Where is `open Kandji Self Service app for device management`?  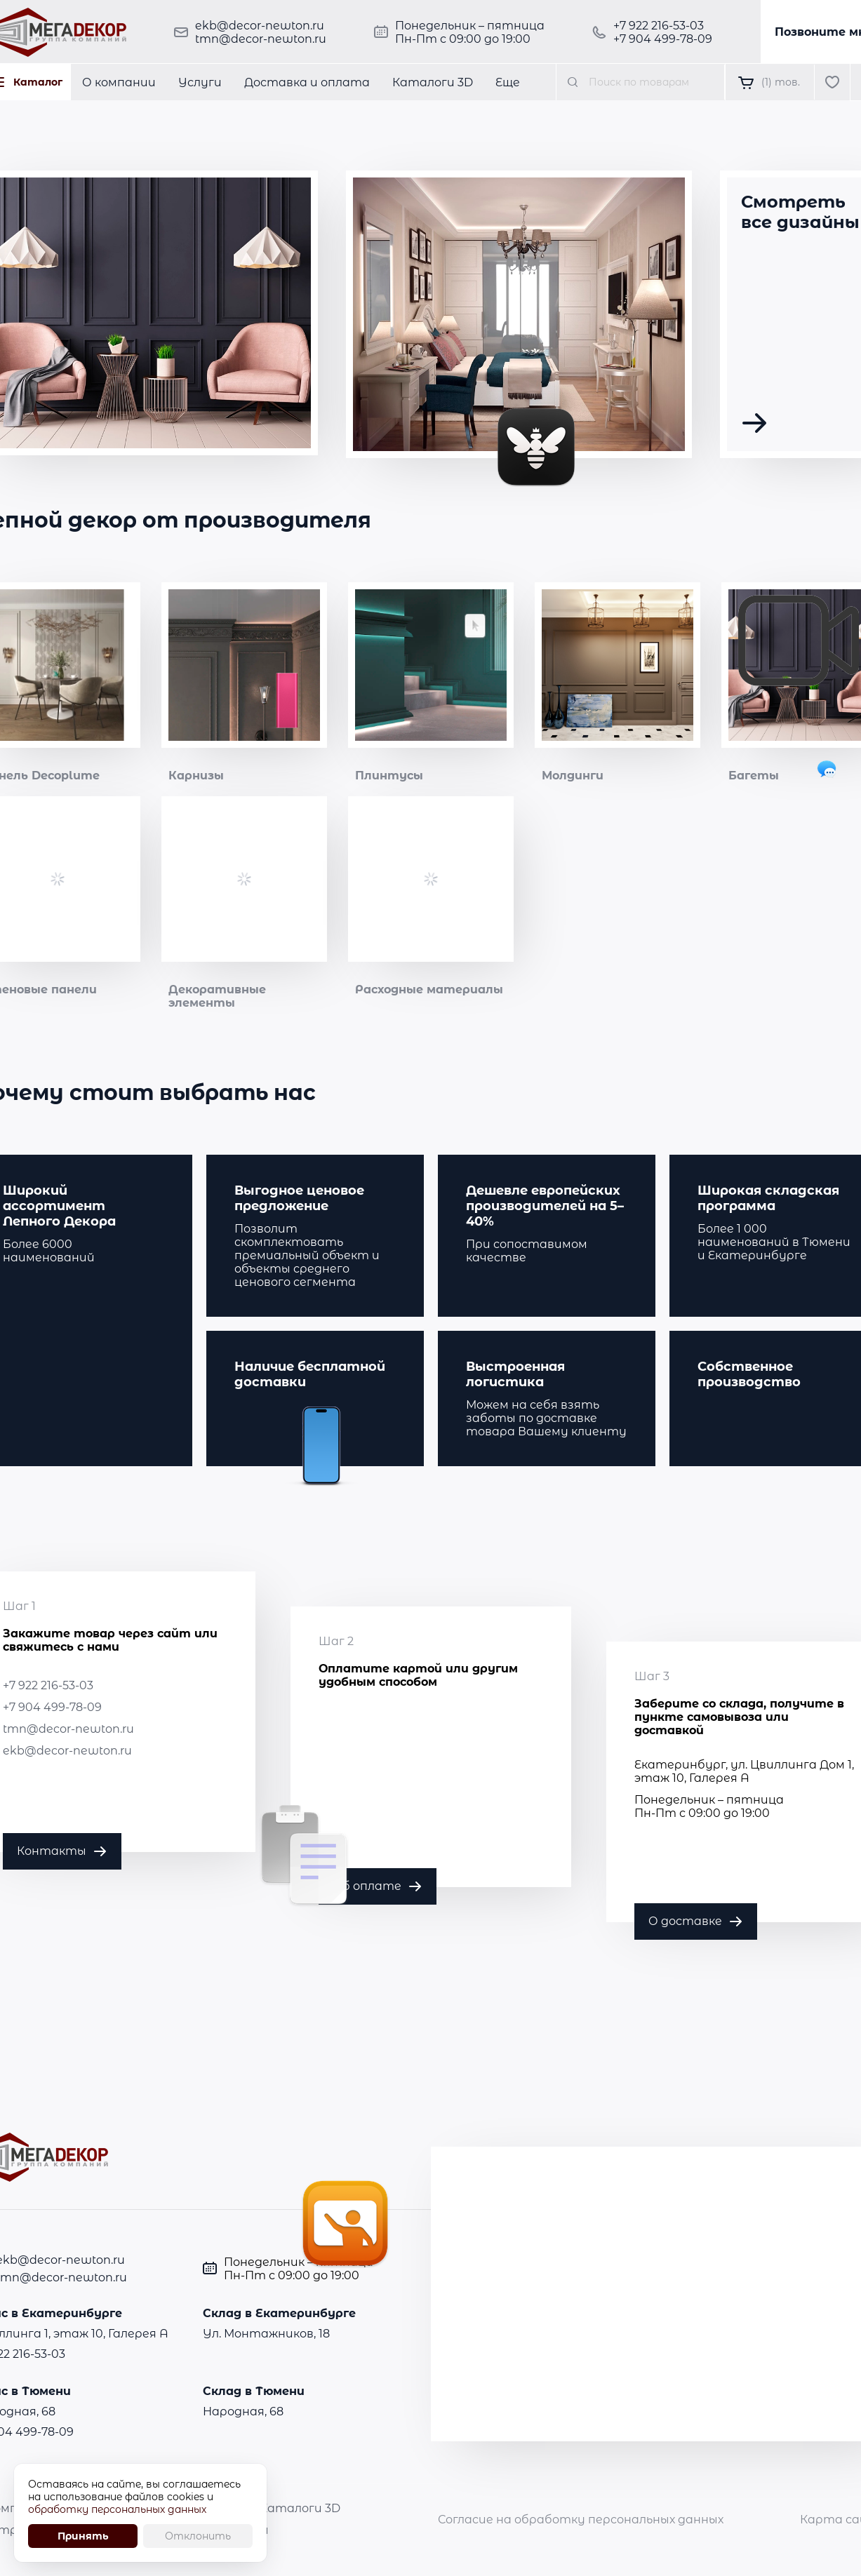 open Kandji Self Service app for device management is located at coordinates (536, 447).